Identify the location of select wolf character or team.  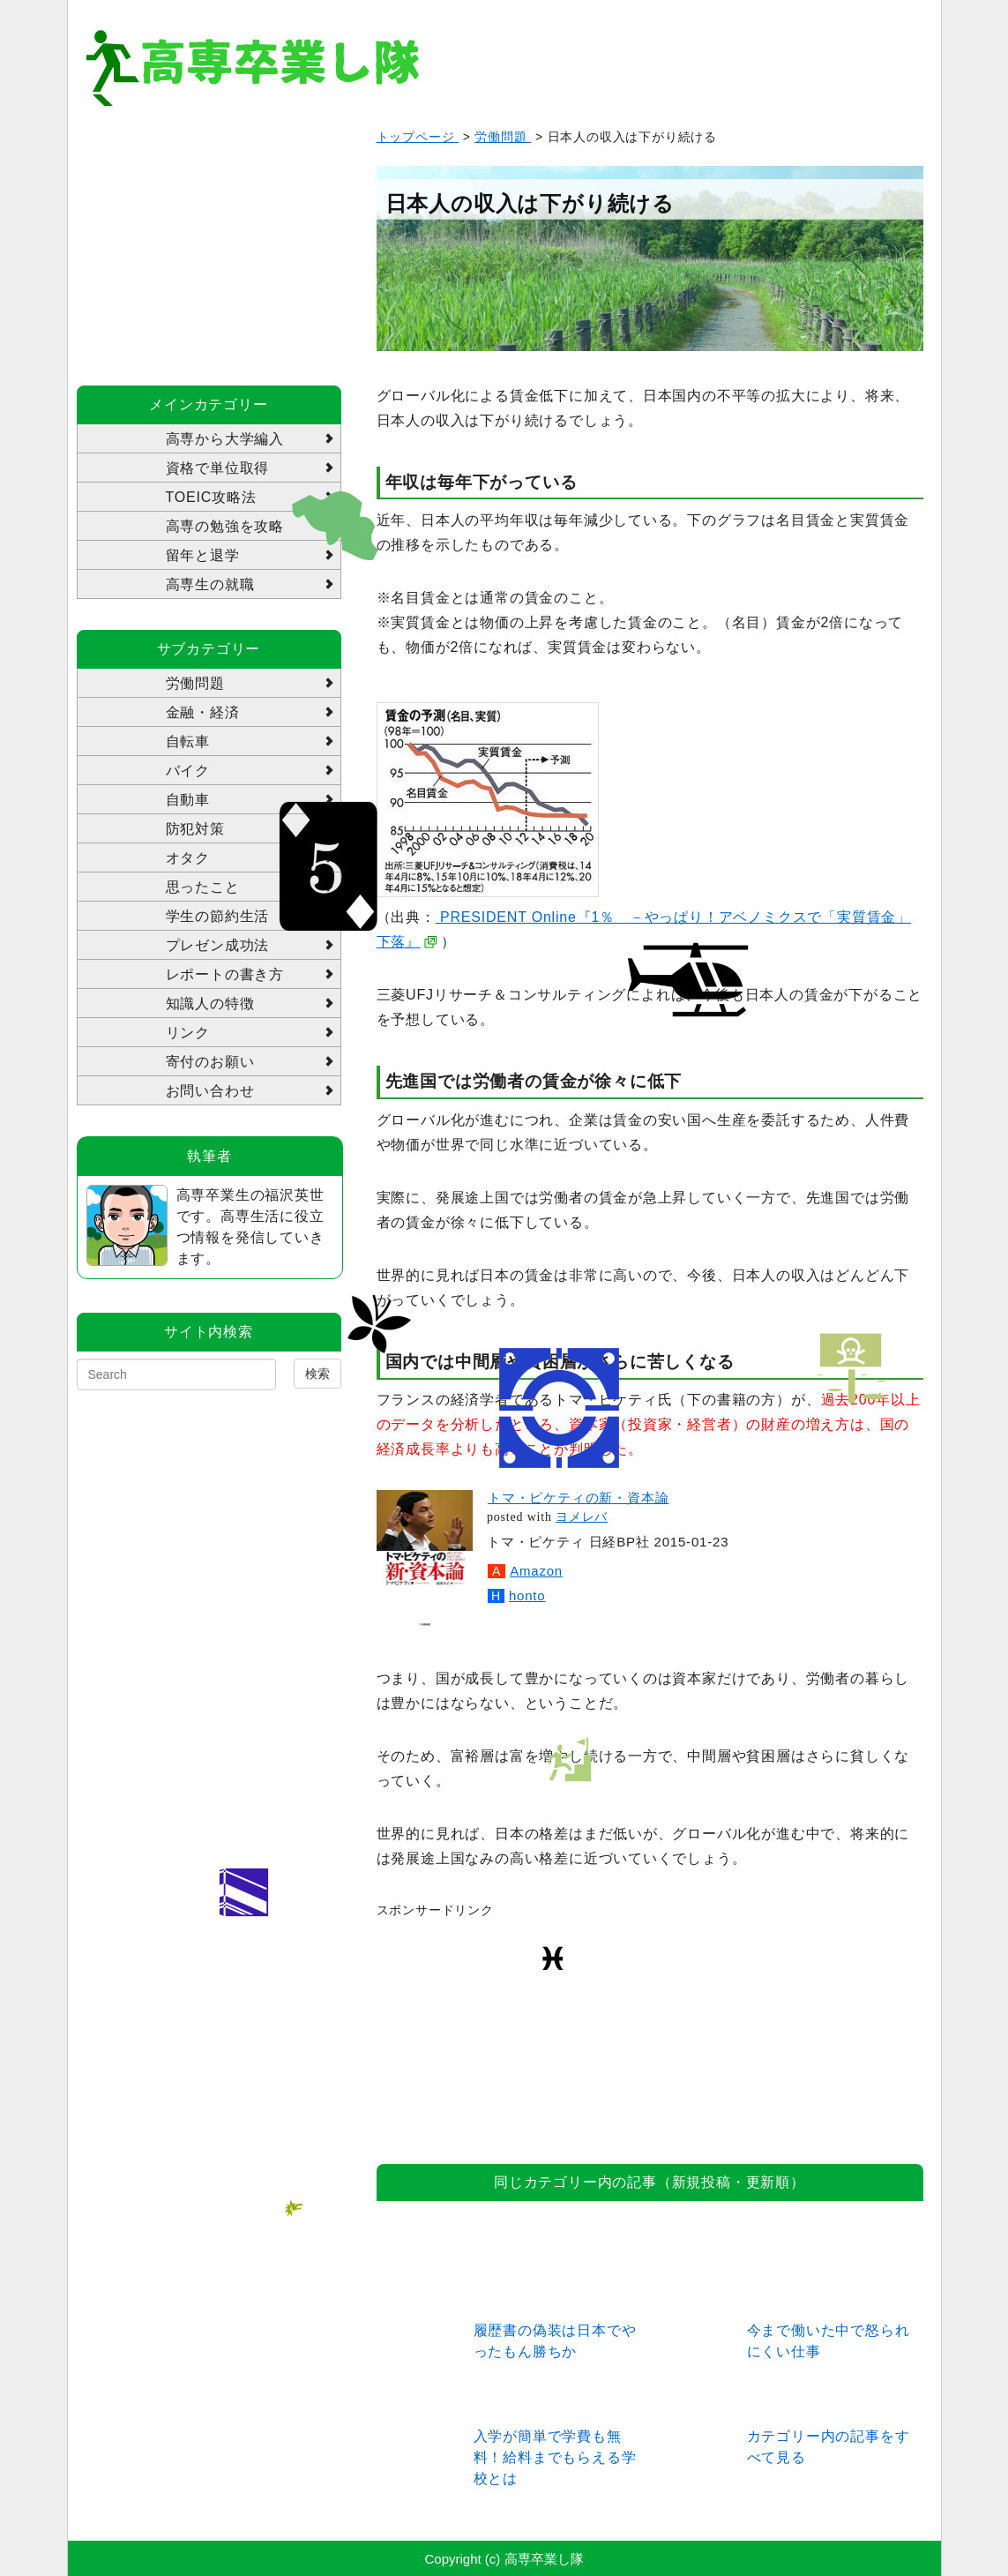
(294, 2208).